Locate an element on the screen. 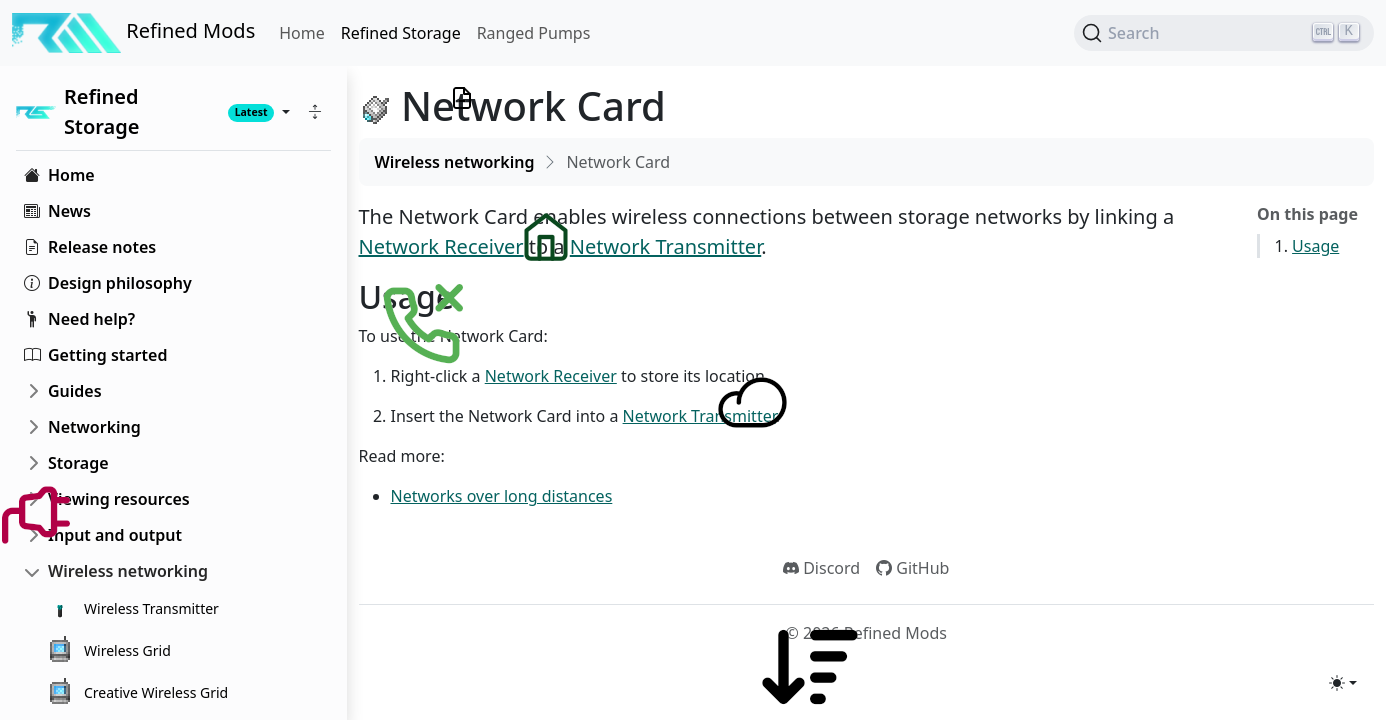 The image size is (1386, 720). access cloud storage is located at coordinates (752, 402).